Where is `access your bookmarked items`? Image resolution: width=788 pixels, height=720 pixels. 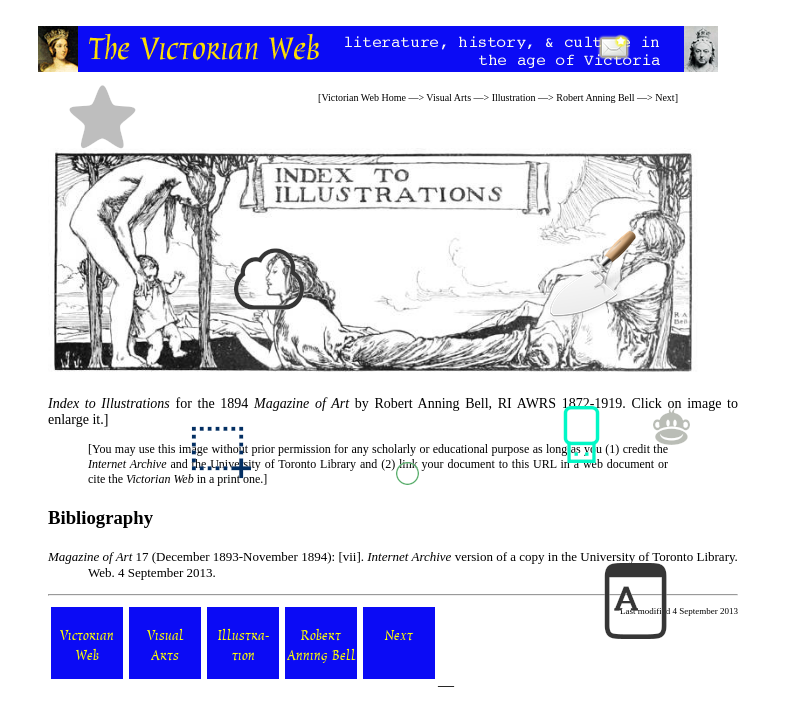 access your bookmarked items is located at coordinates (102, 119).